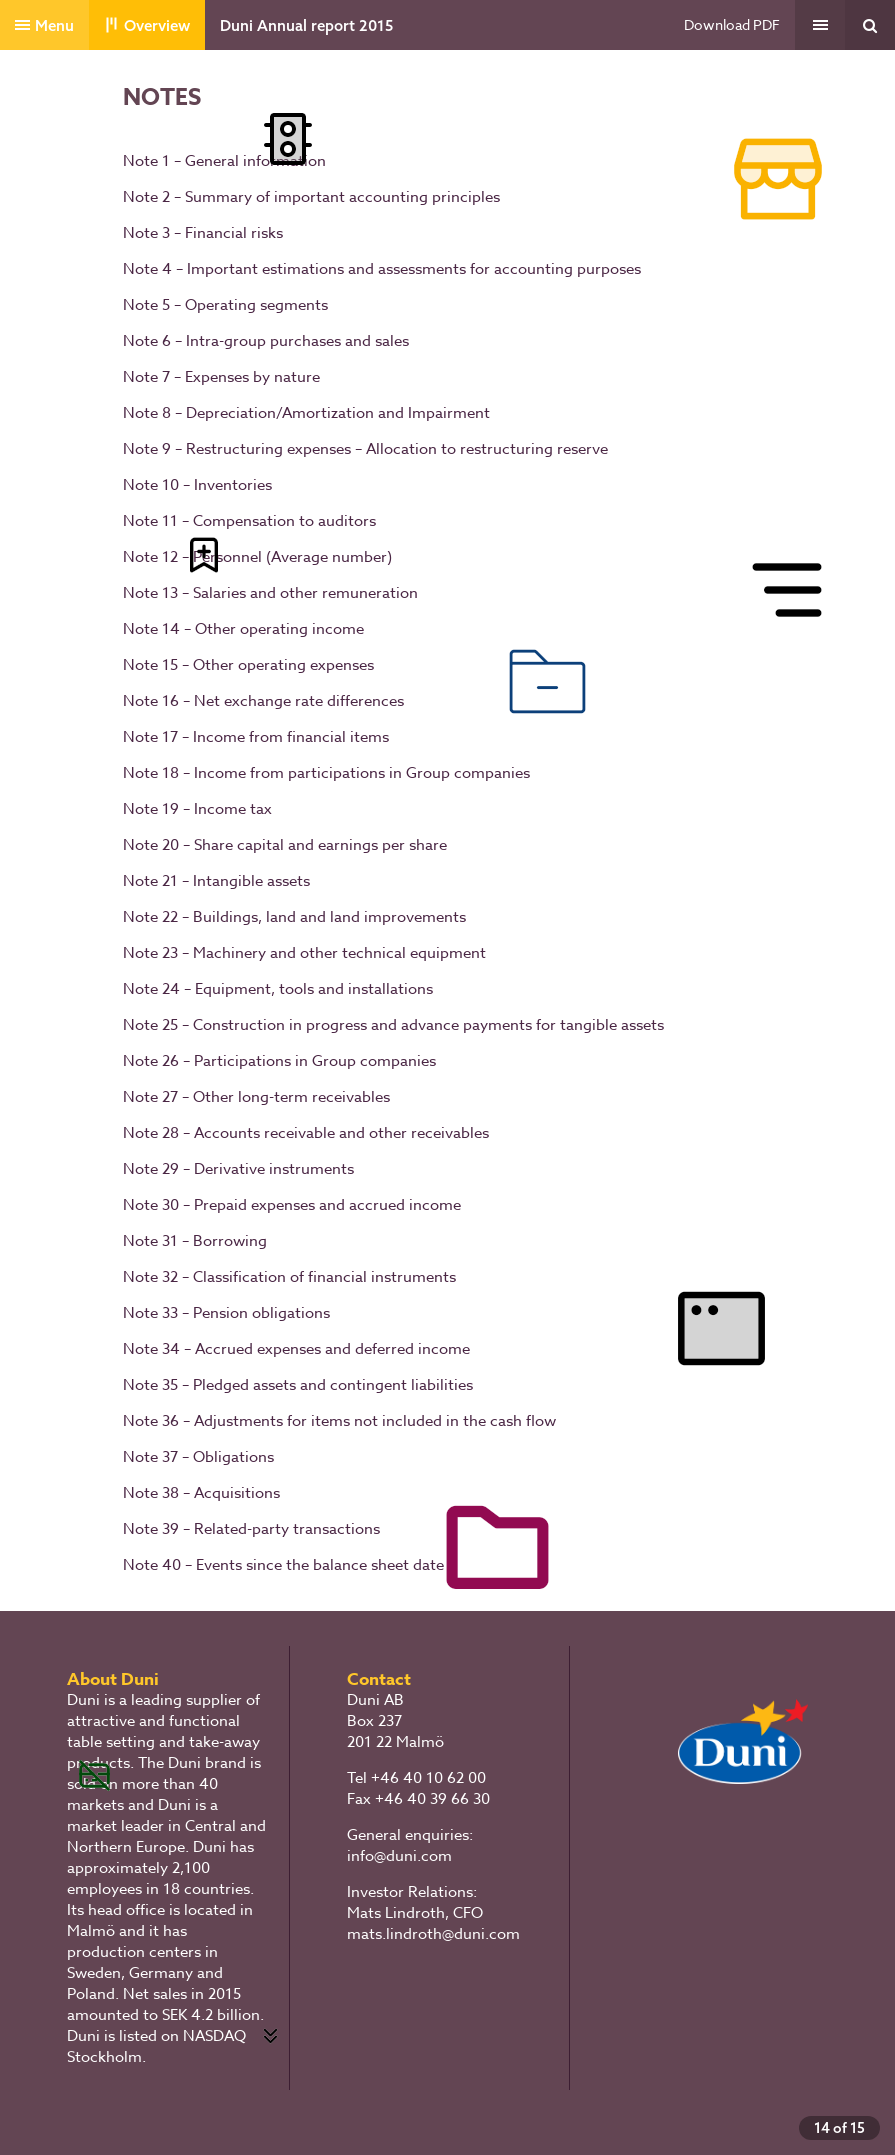  What do you see at coordinates (94, 1775) in the screenshot?
I see `payment method disabled or unavailable` at bounding box center [94, 1775].